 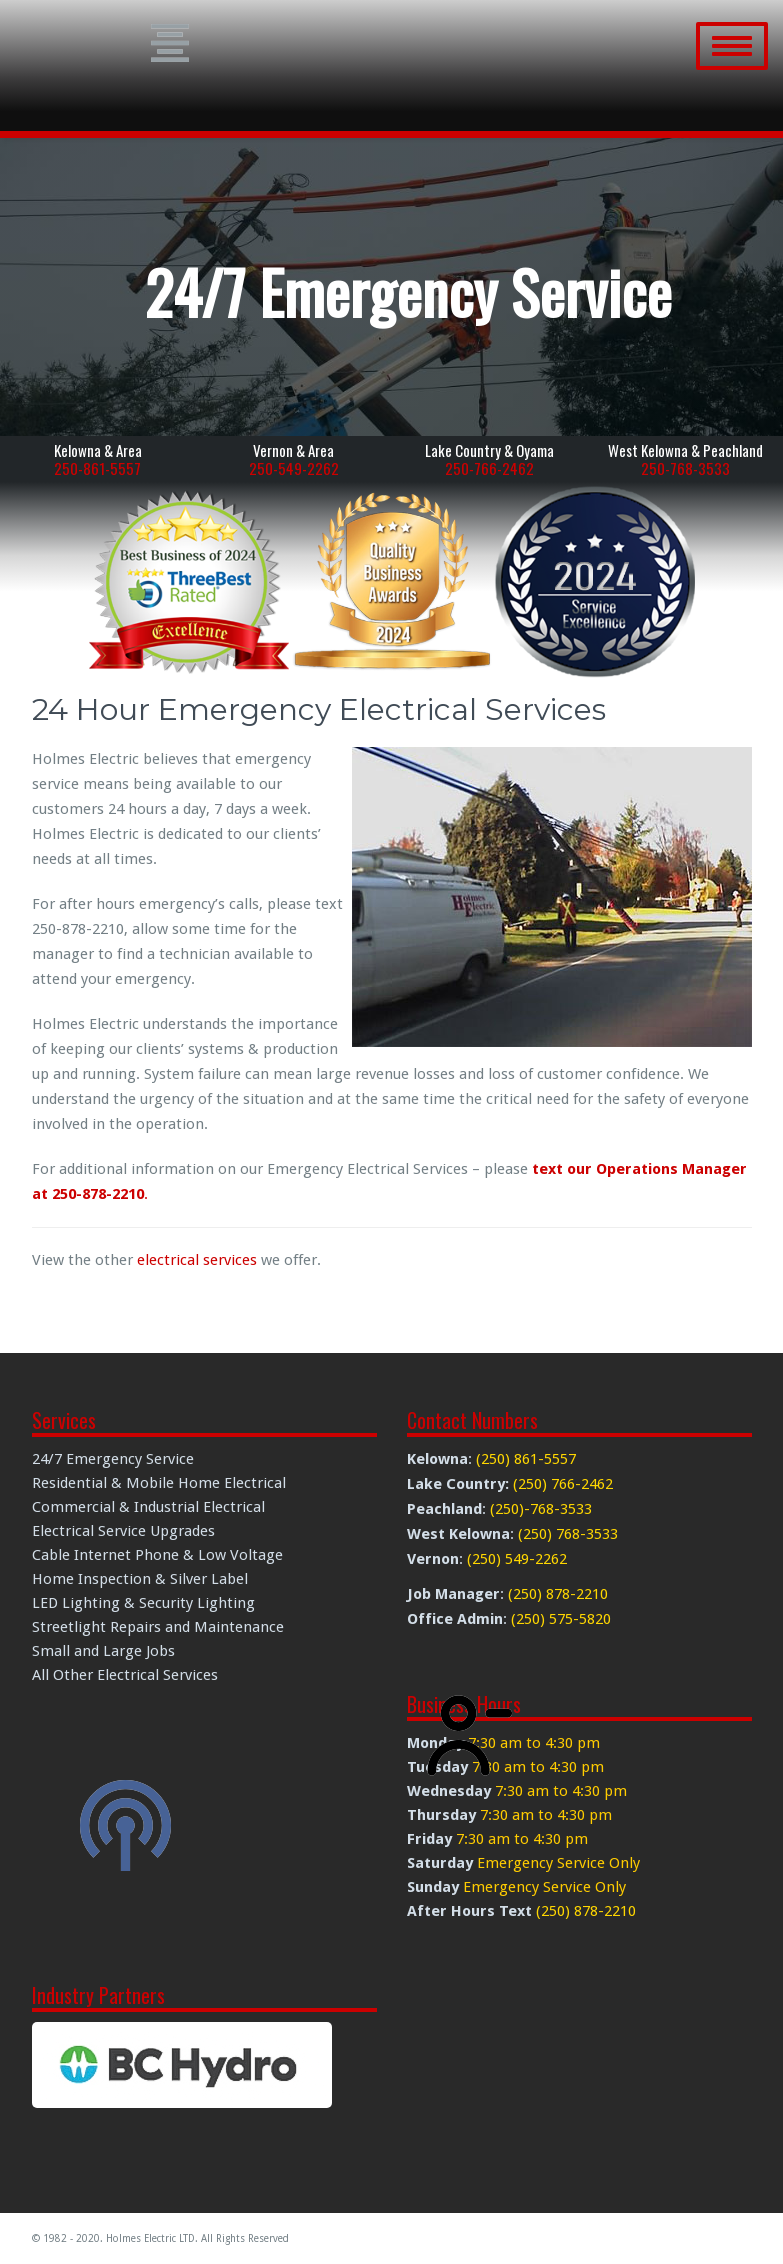 I want to click on broadcast or transmit a signal, so click(x=125, y=1825).